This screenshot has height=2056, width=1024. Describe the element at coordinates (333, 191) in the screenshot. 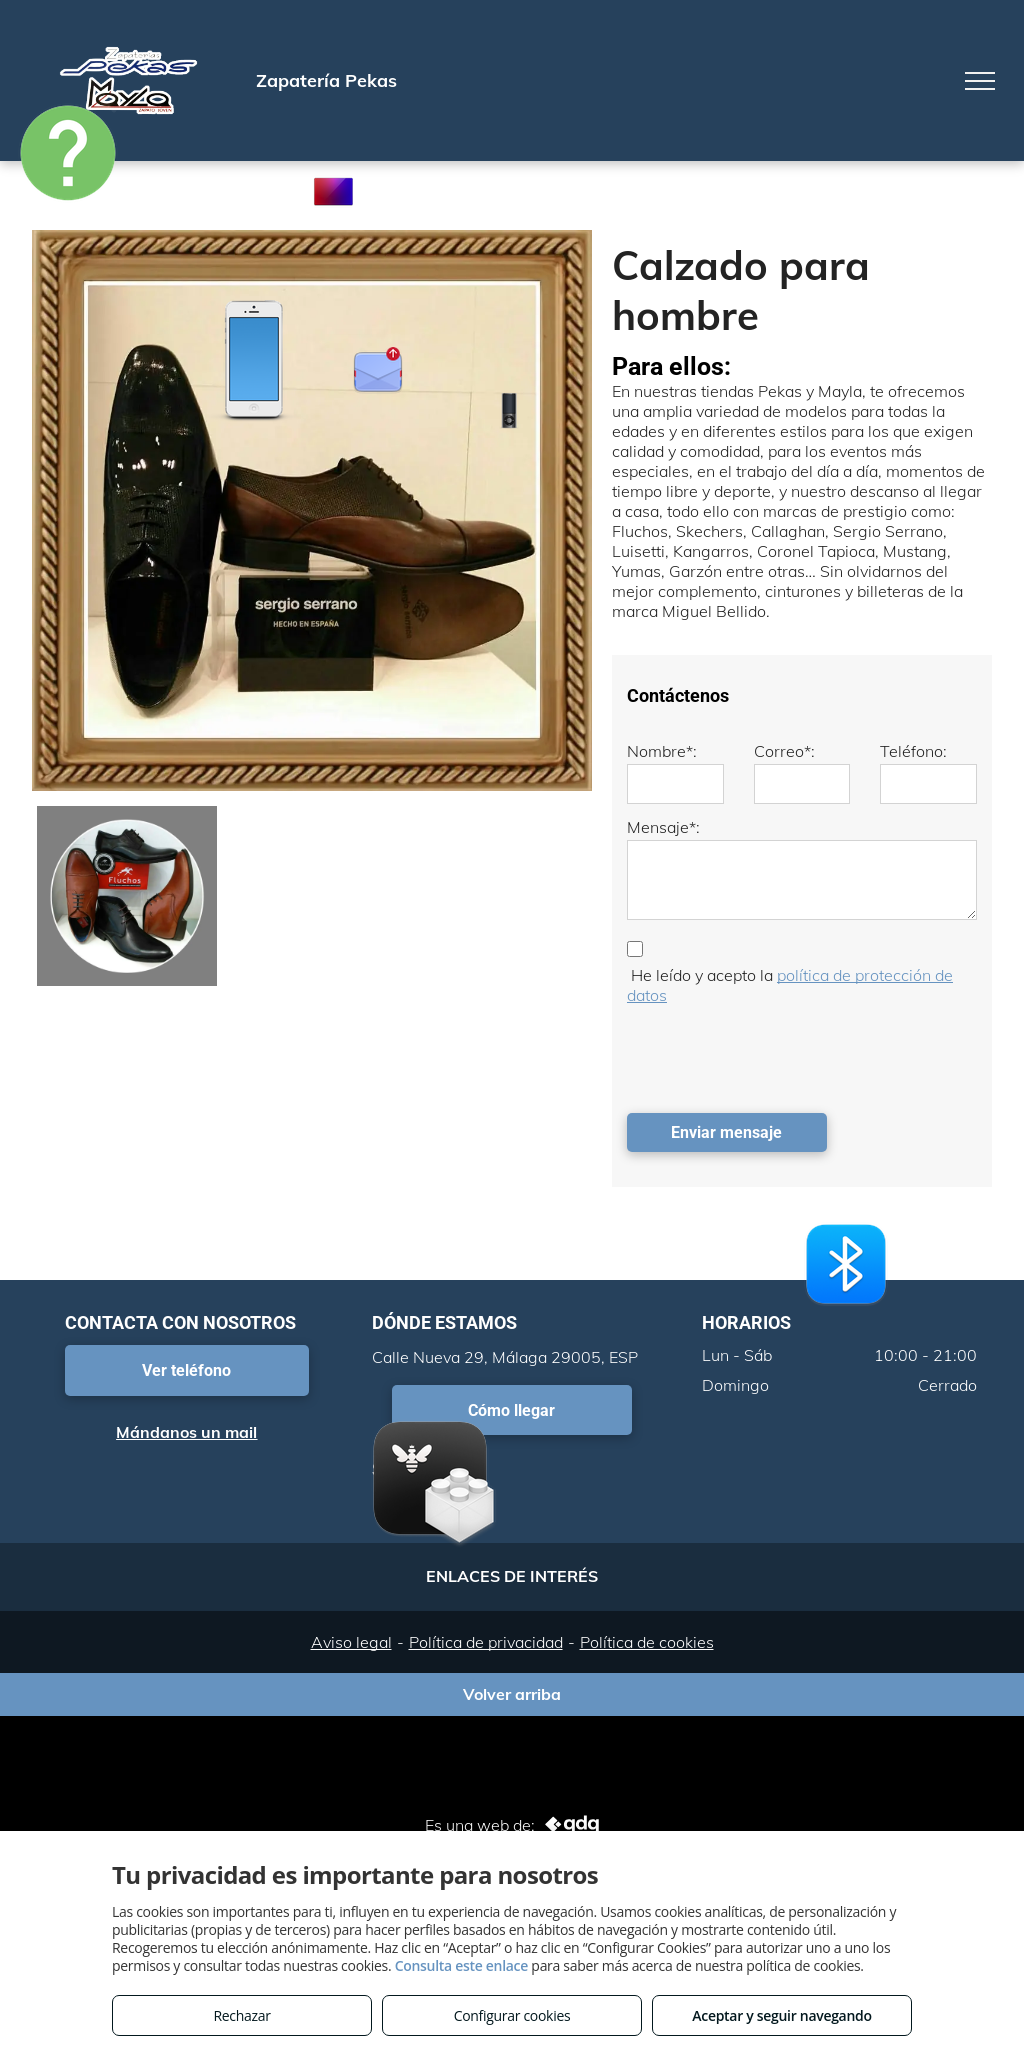

I see `access your media library in iMovie` at that location.